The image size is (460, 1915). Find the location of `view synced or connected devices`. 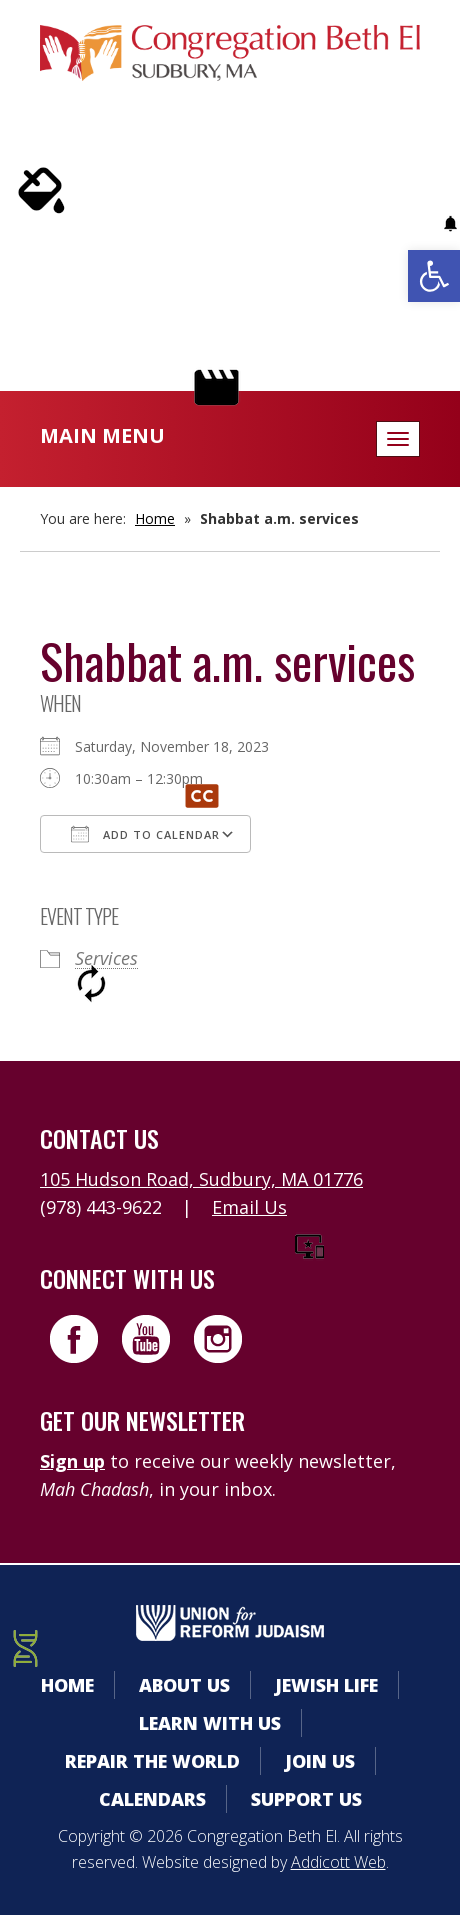

view synced or connected devices is located at coordinates (309, 1246).